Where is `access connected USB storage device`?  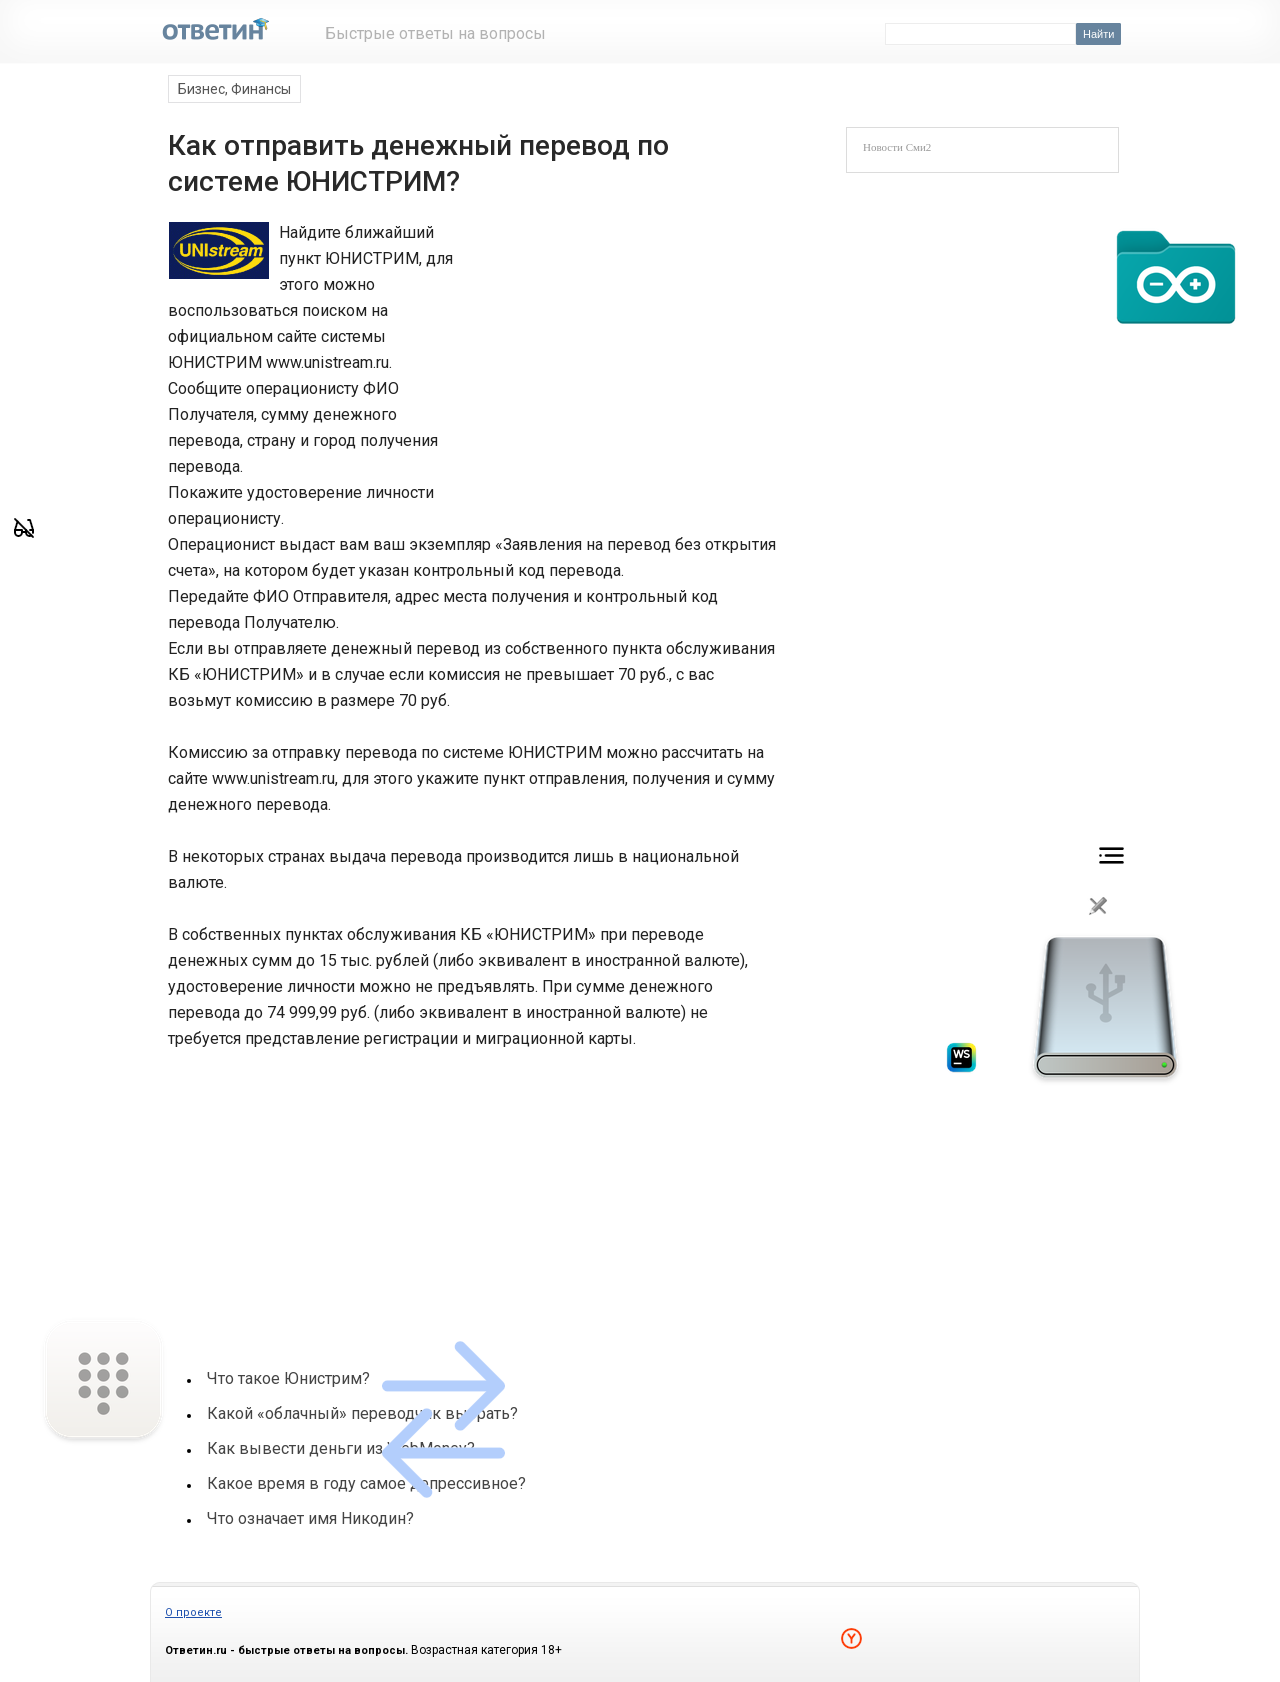 access connected USB storage device is located at coordinates (1105, 1008).